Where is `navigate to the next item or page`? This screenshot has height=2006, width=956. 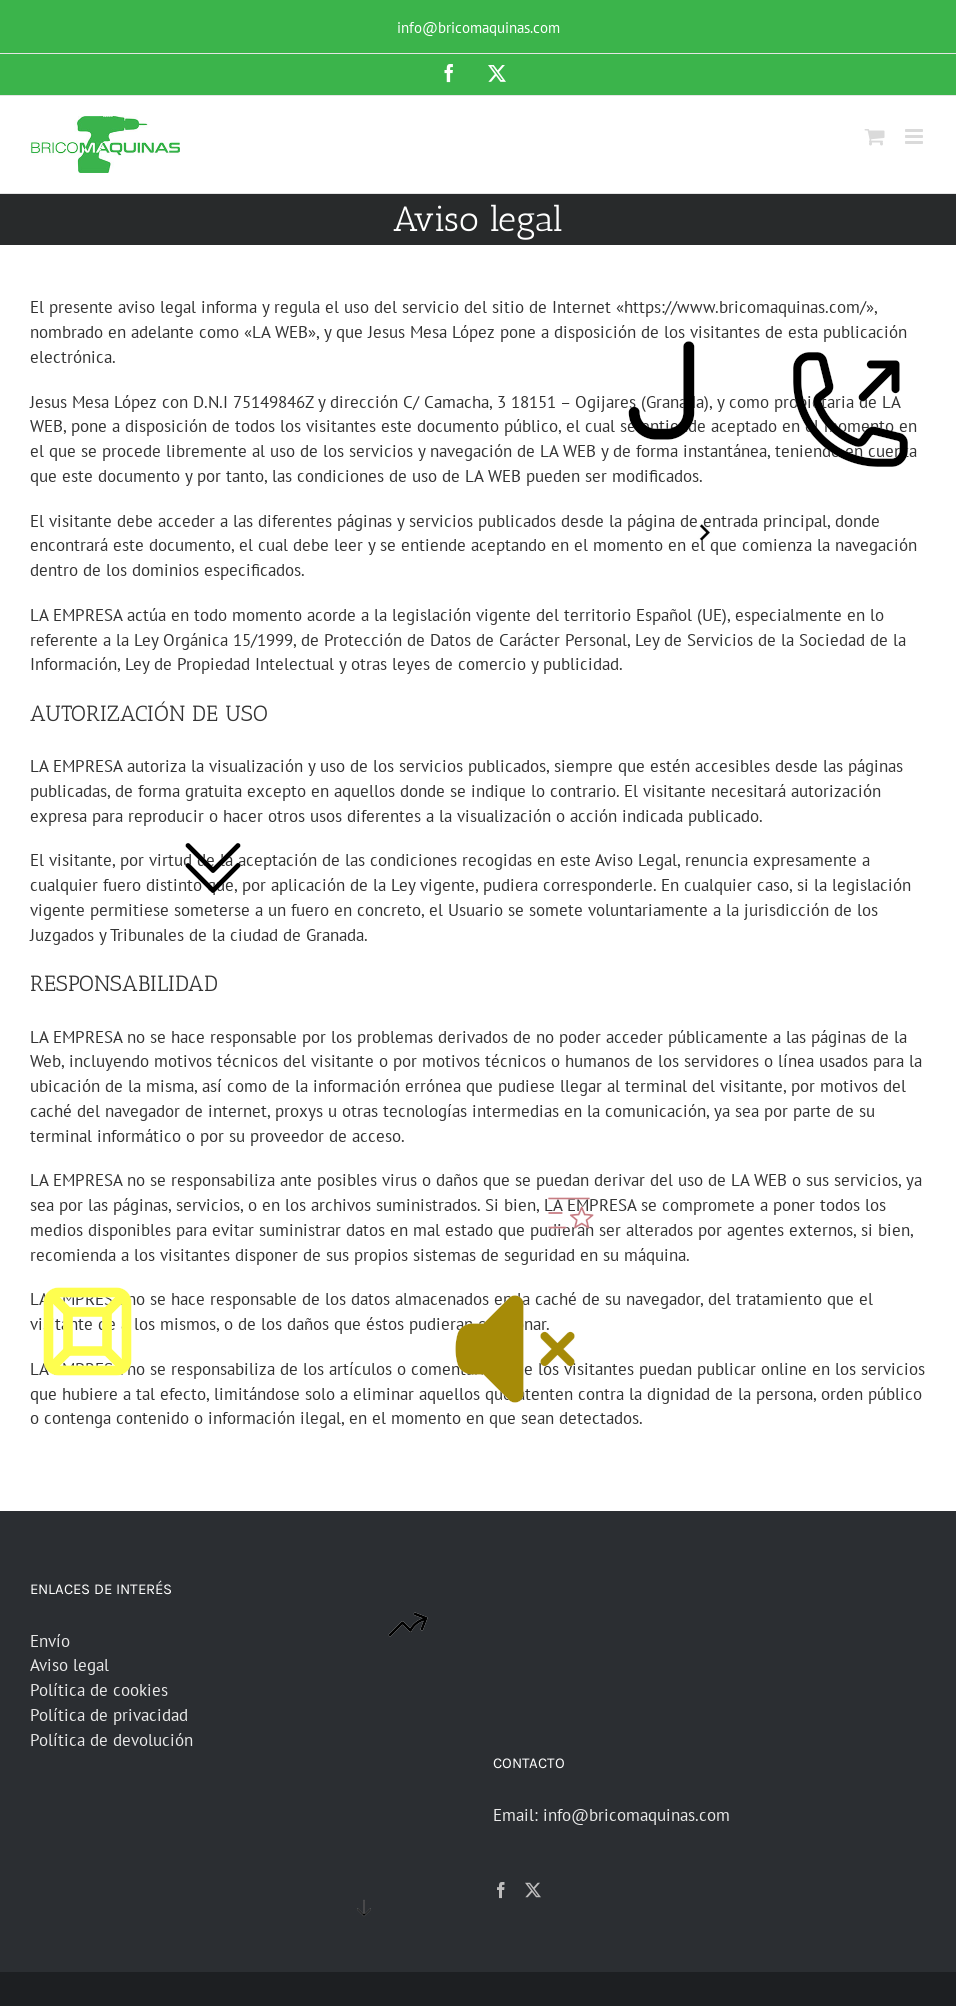 navigate to the next item or page is located at coordinates (704, 532).